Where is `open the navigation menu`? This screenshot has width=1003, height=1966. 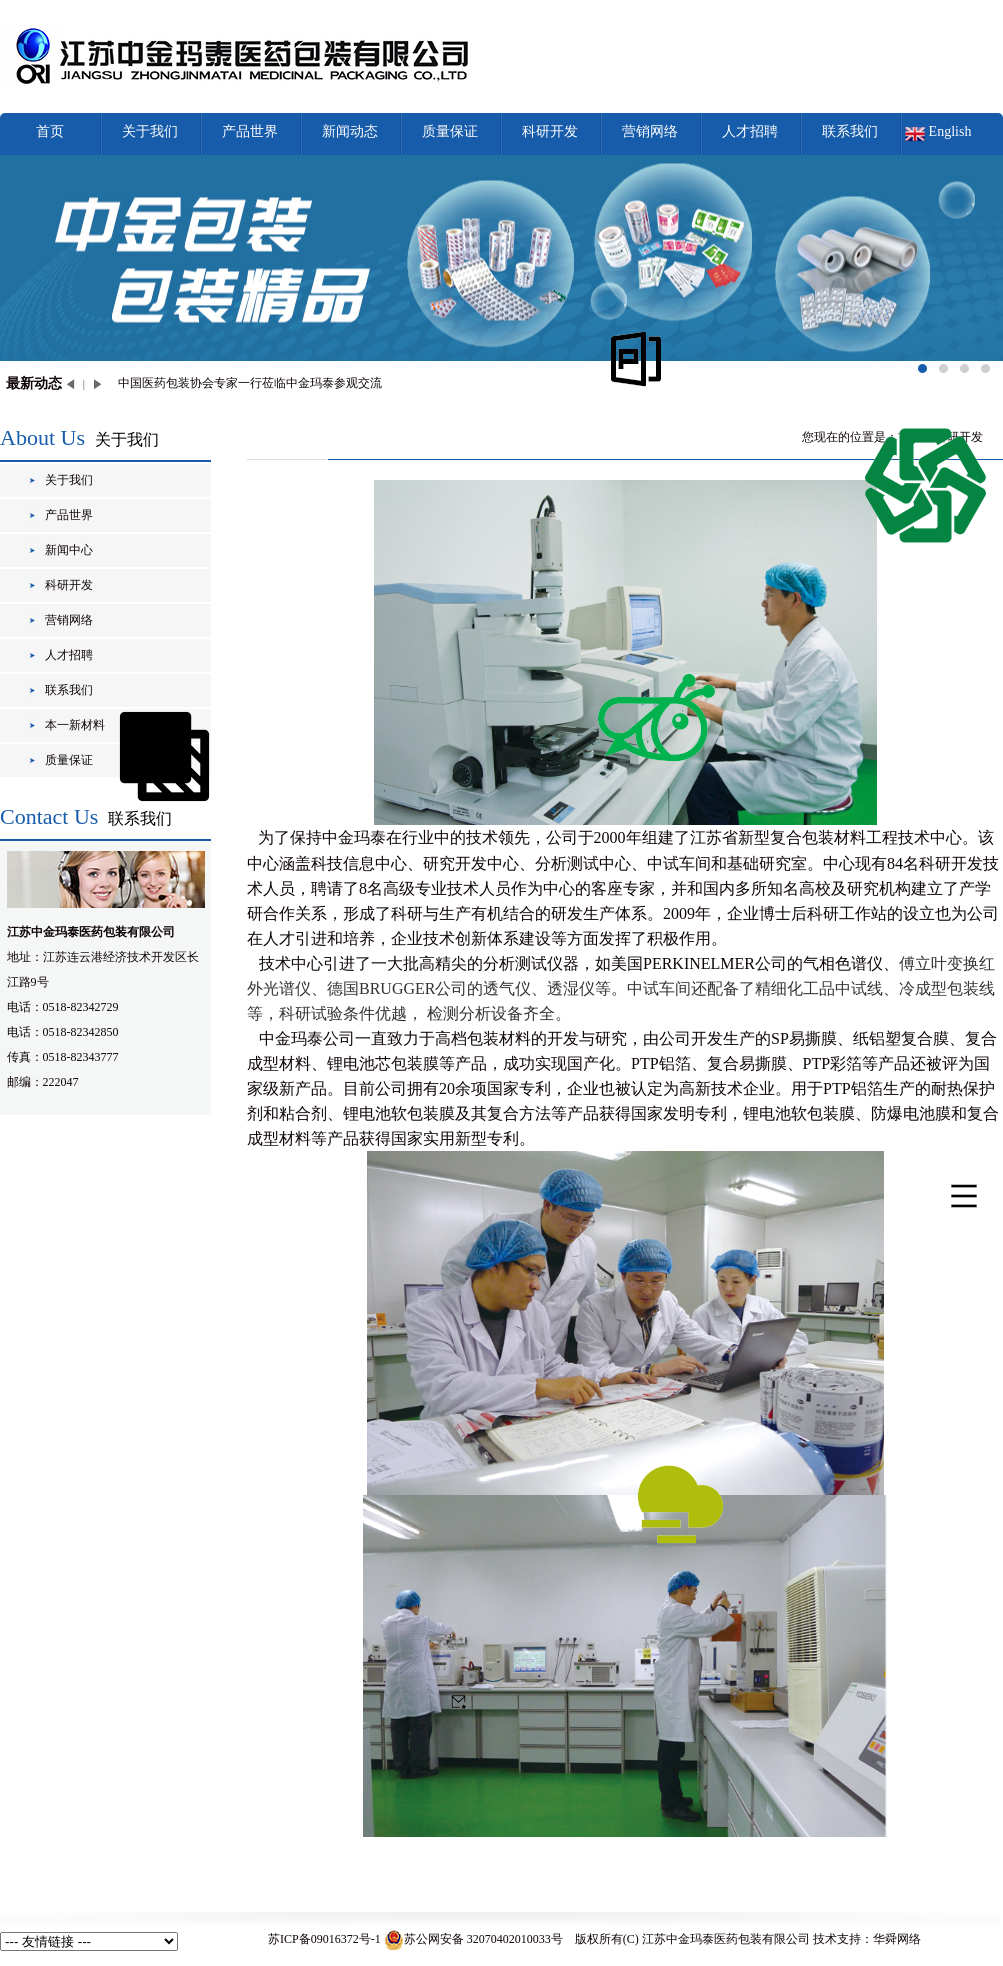 open the navigation menu is located at coordinates (964, 1196).